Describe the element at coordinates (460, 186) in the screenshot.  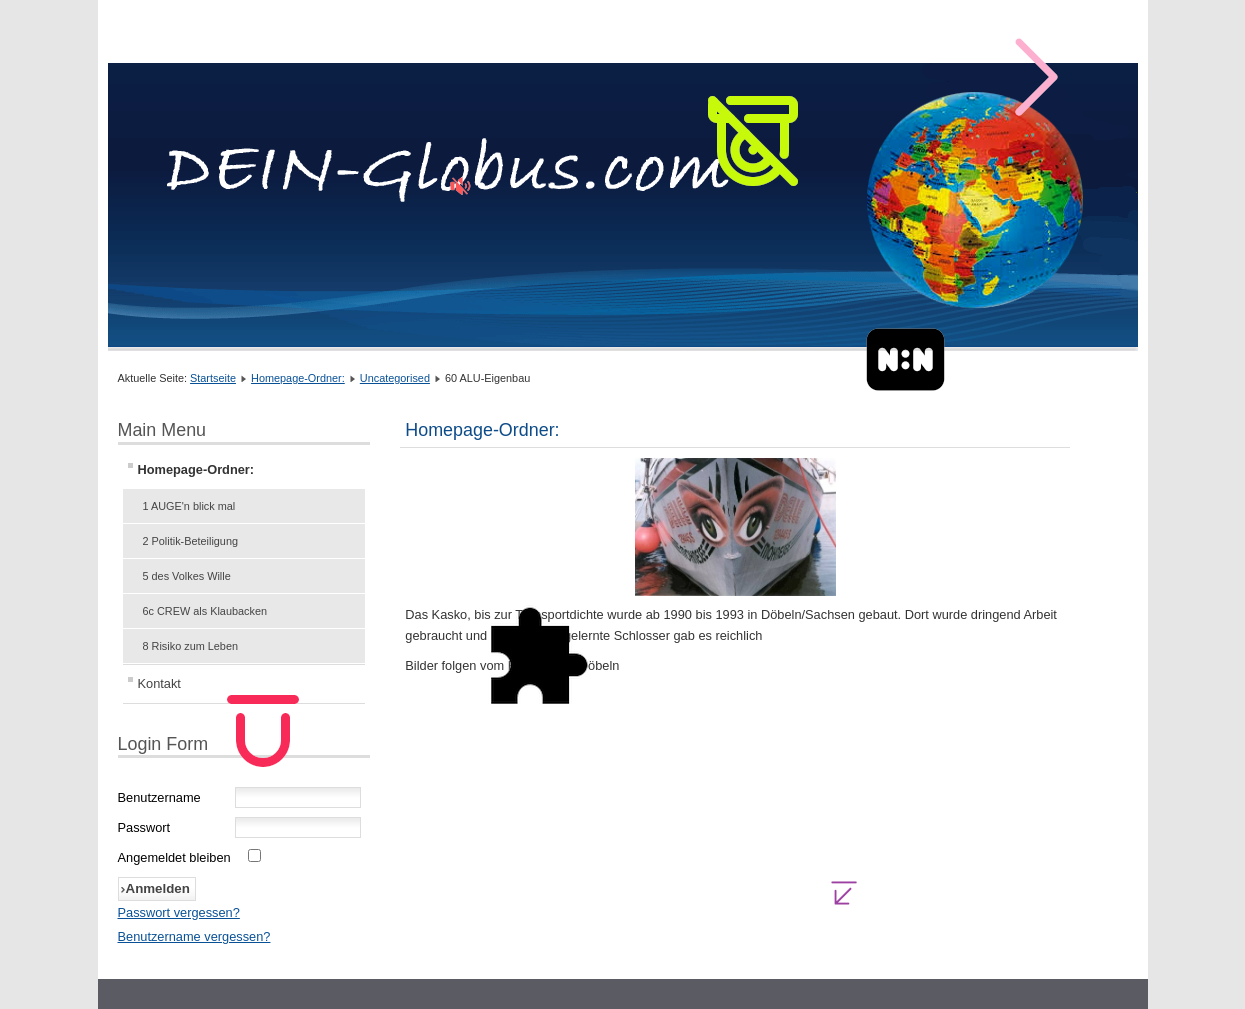
I see `mute audio or sound` at that location.